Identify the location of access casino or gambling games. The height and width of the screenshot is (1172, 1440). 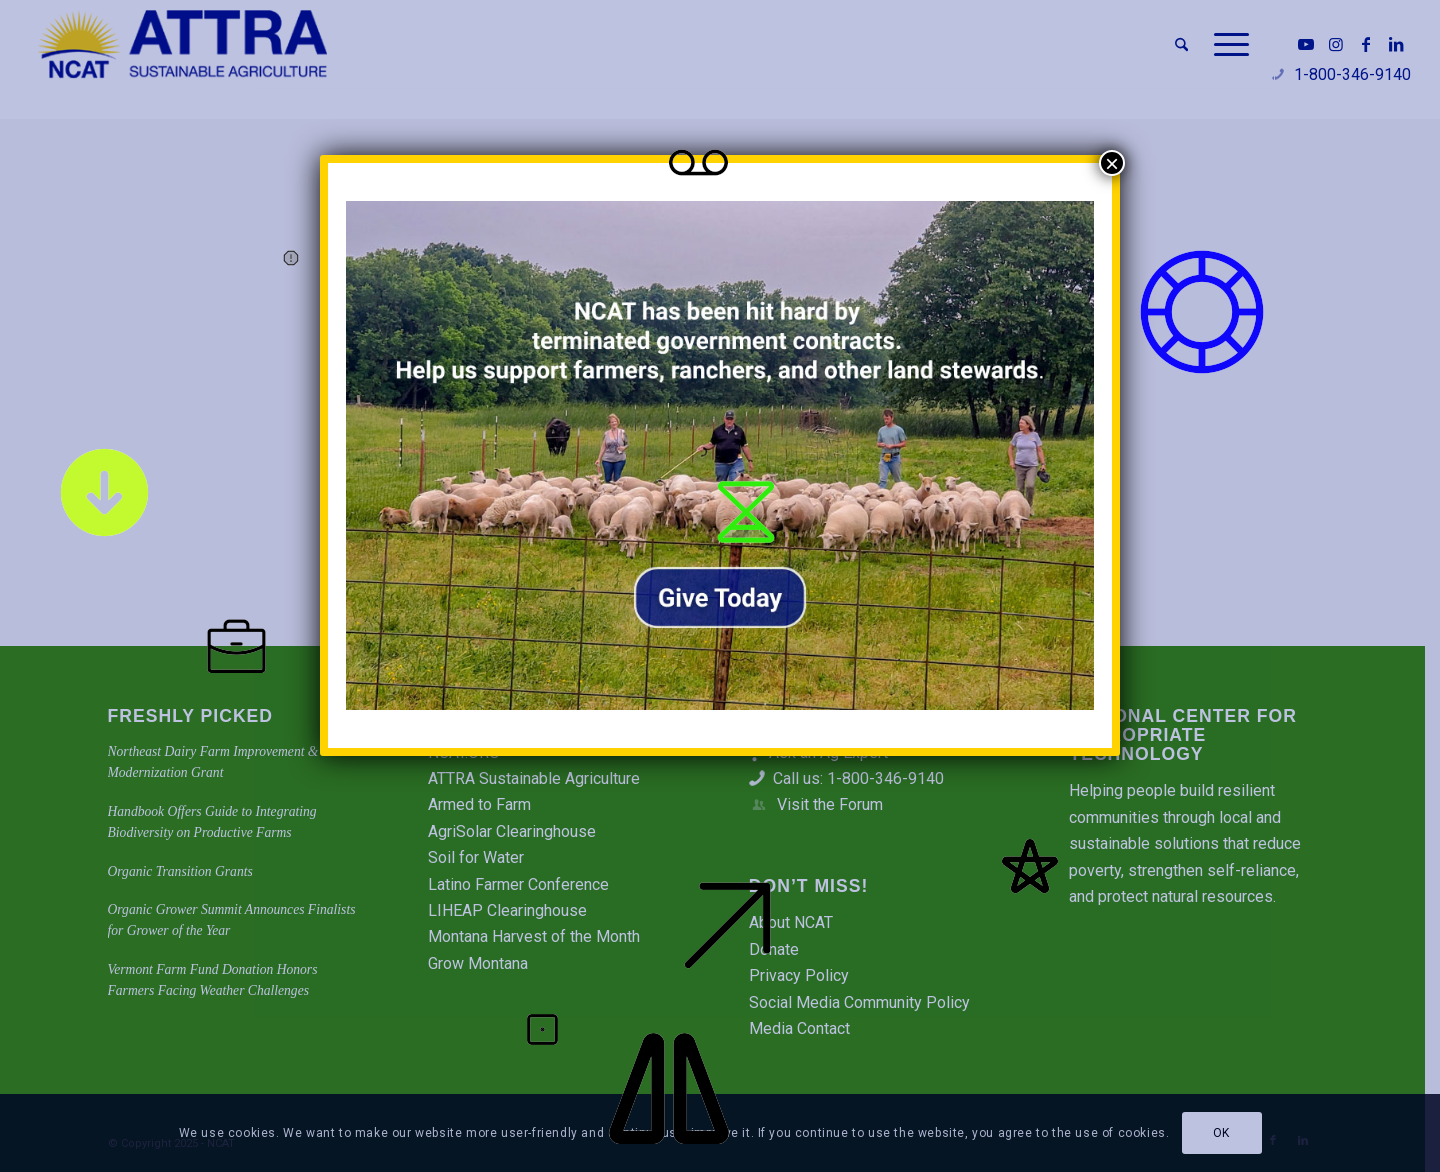
(1202, 312).